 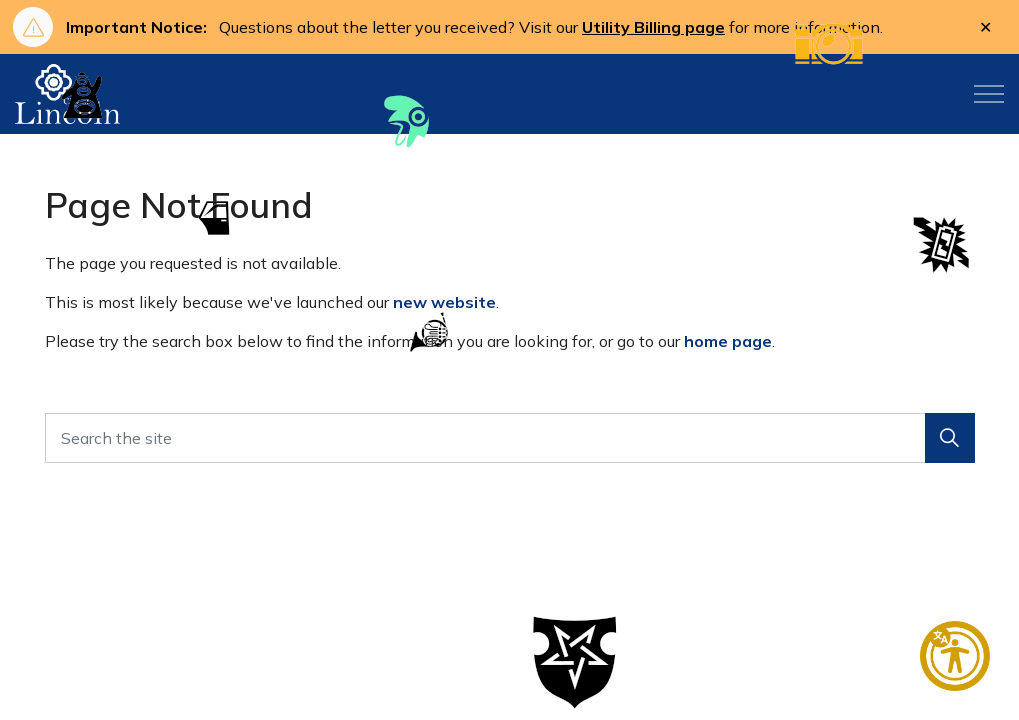 What do you see at coordinates (215, 218) in the screenshot?
I see `access vehicle door controls` at bounding box center [215, 218].